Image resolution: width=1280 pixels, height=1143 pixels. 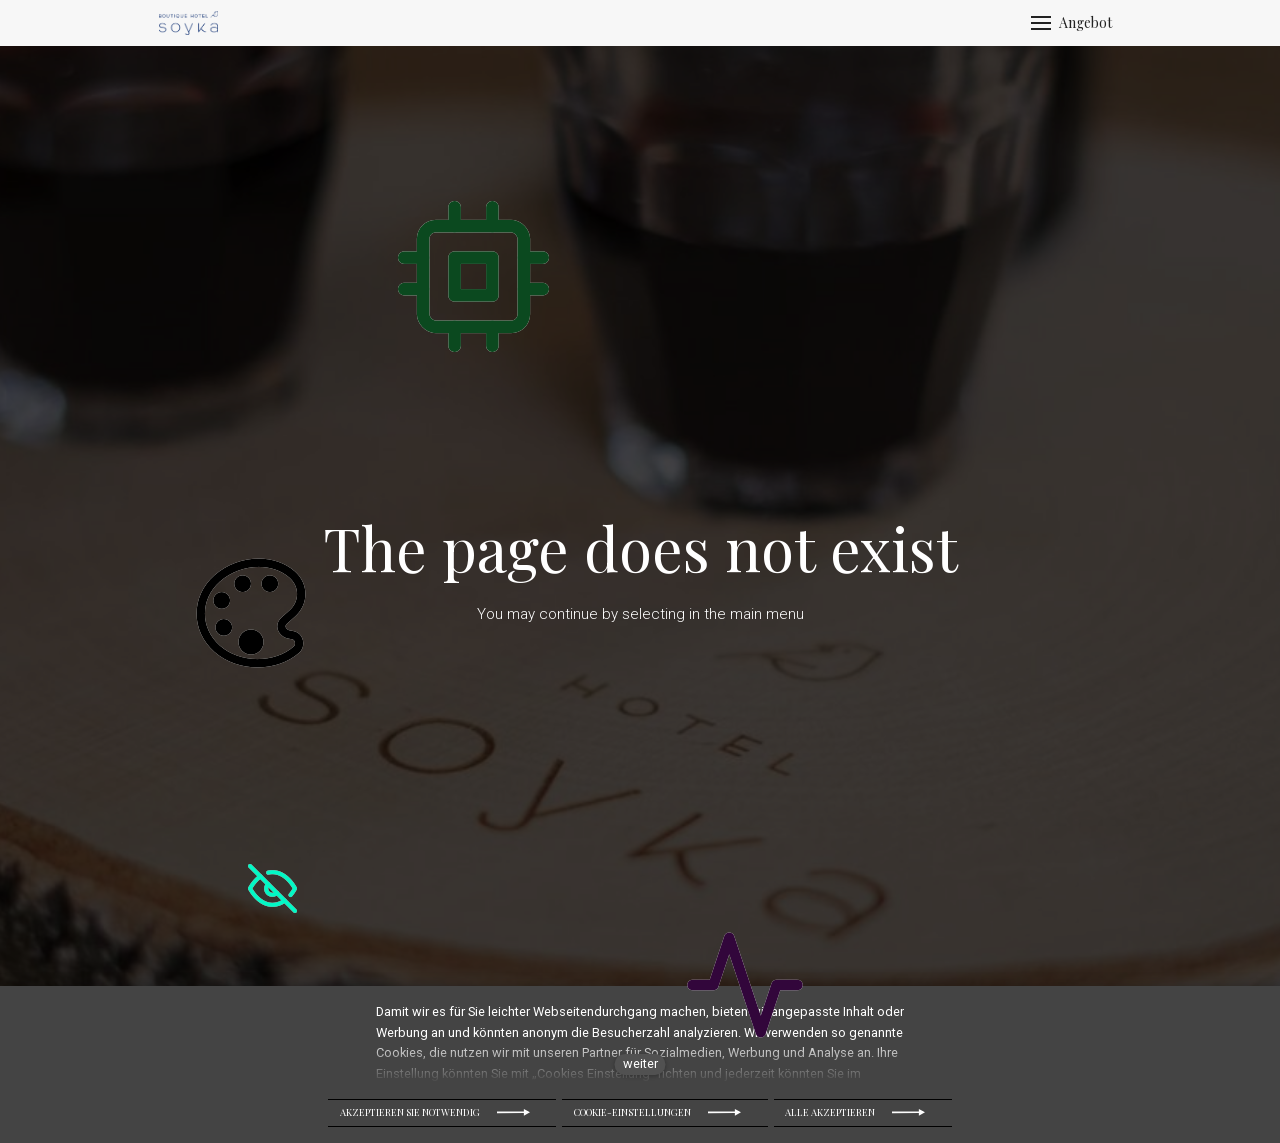 What do you see at coordinates (473, 276) in the screenshot?
I see `view processor or system performance` at bounding box center [473, 276].